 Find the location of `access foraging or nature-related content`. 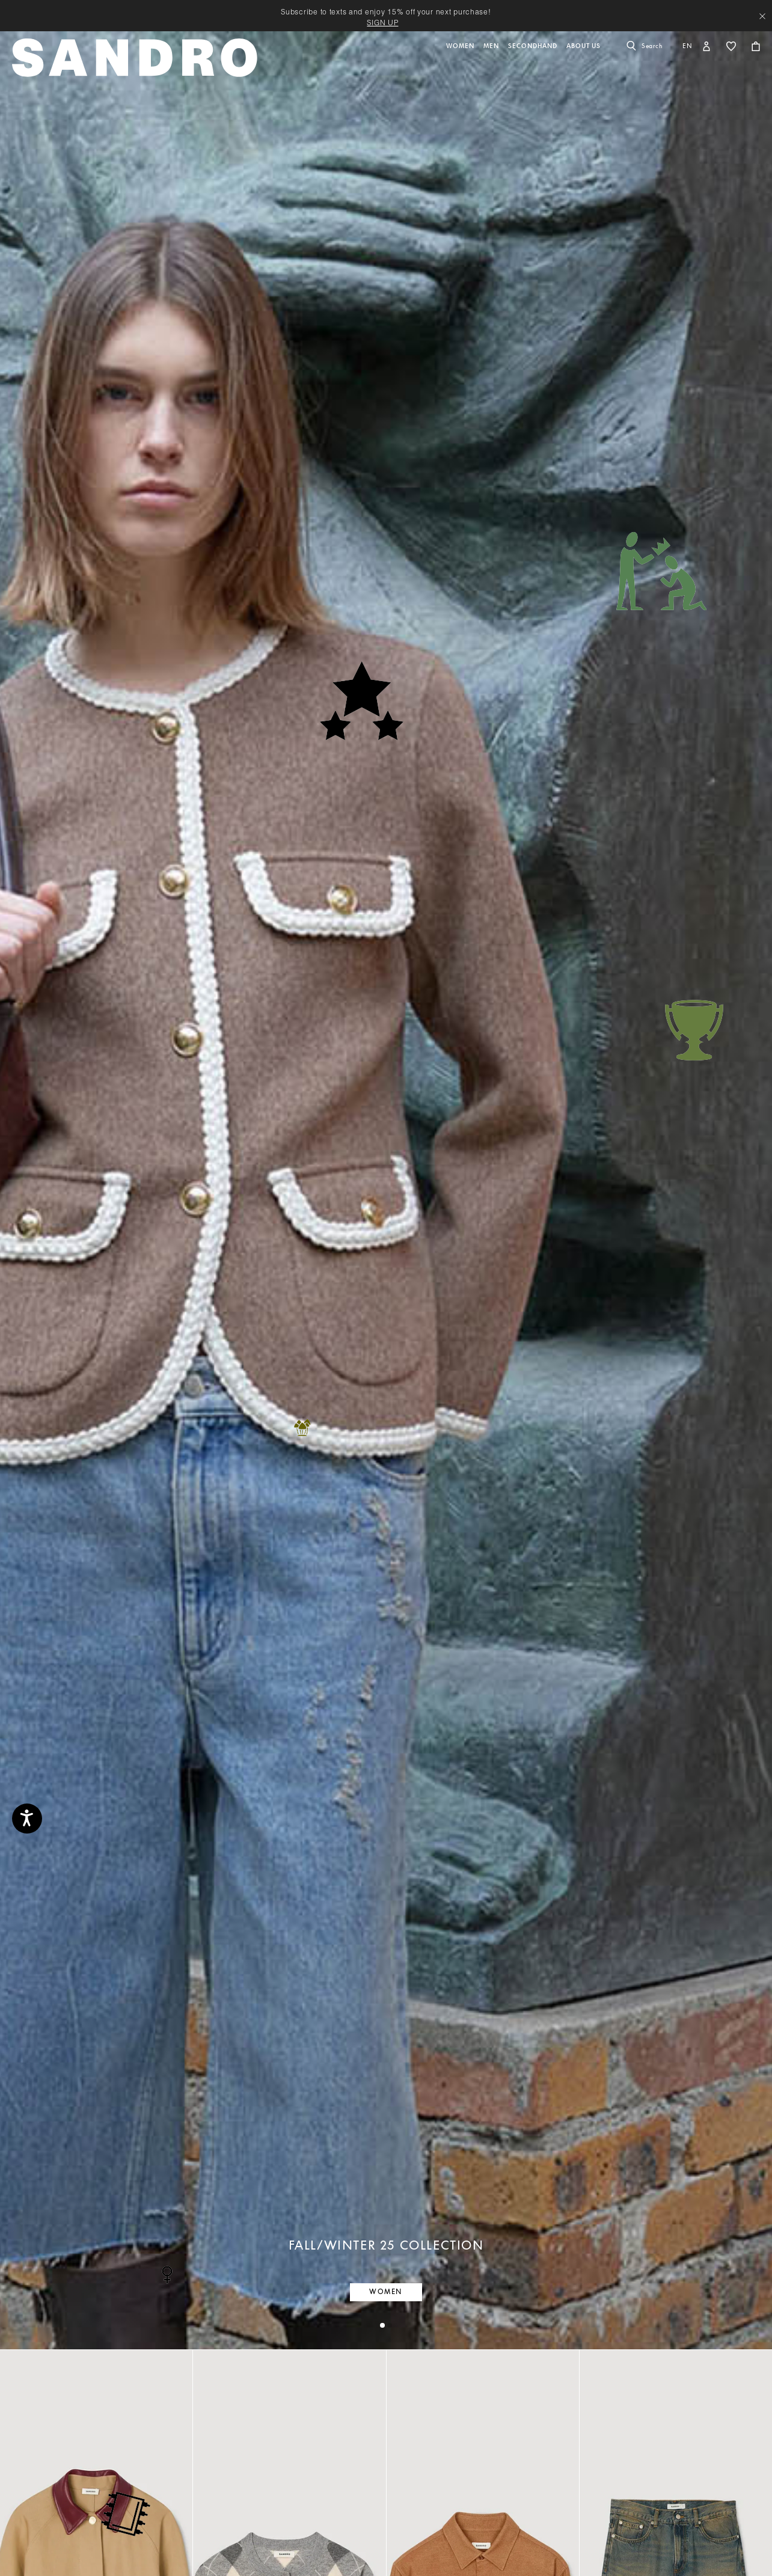

access foraging or nature-related content is located at coordinates (302, 1427).